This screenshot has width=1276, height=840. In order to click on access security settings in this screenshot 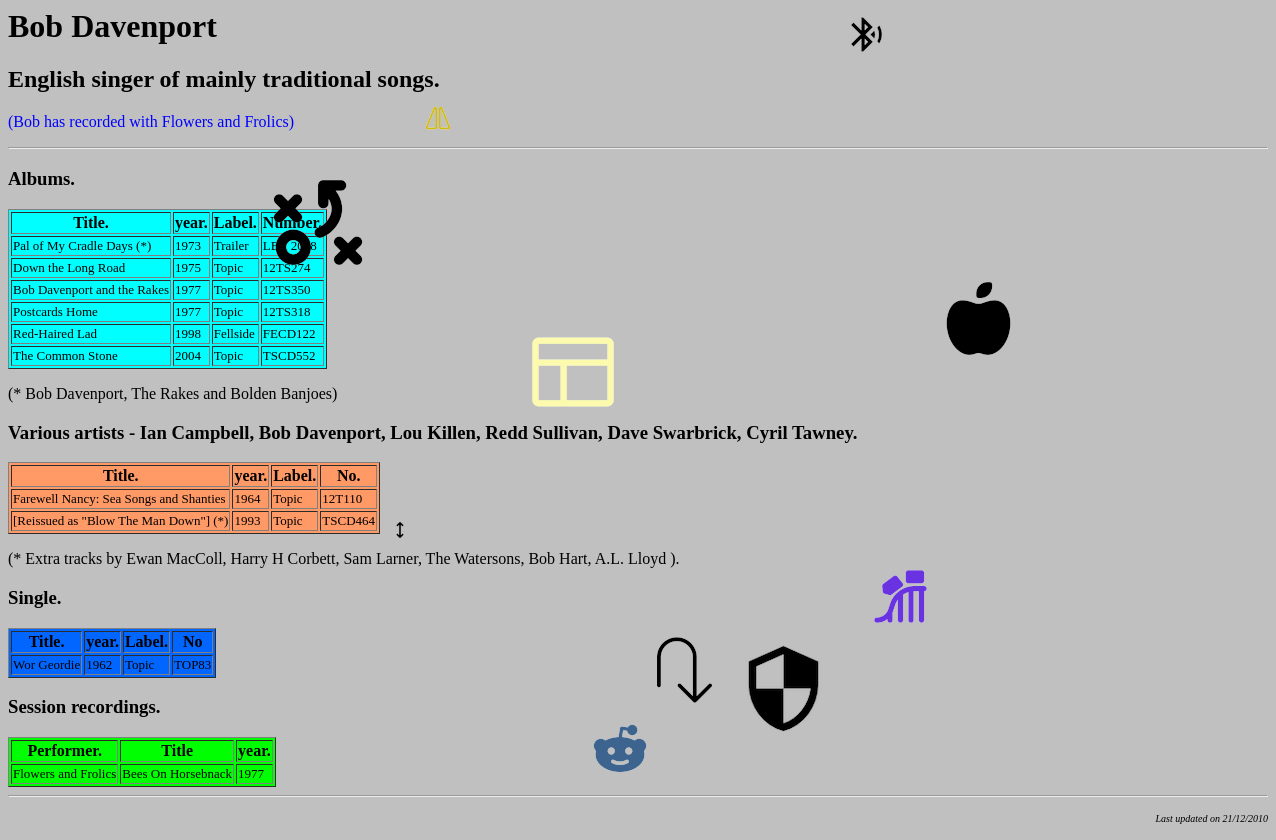, I will do `click(783, 688)`.